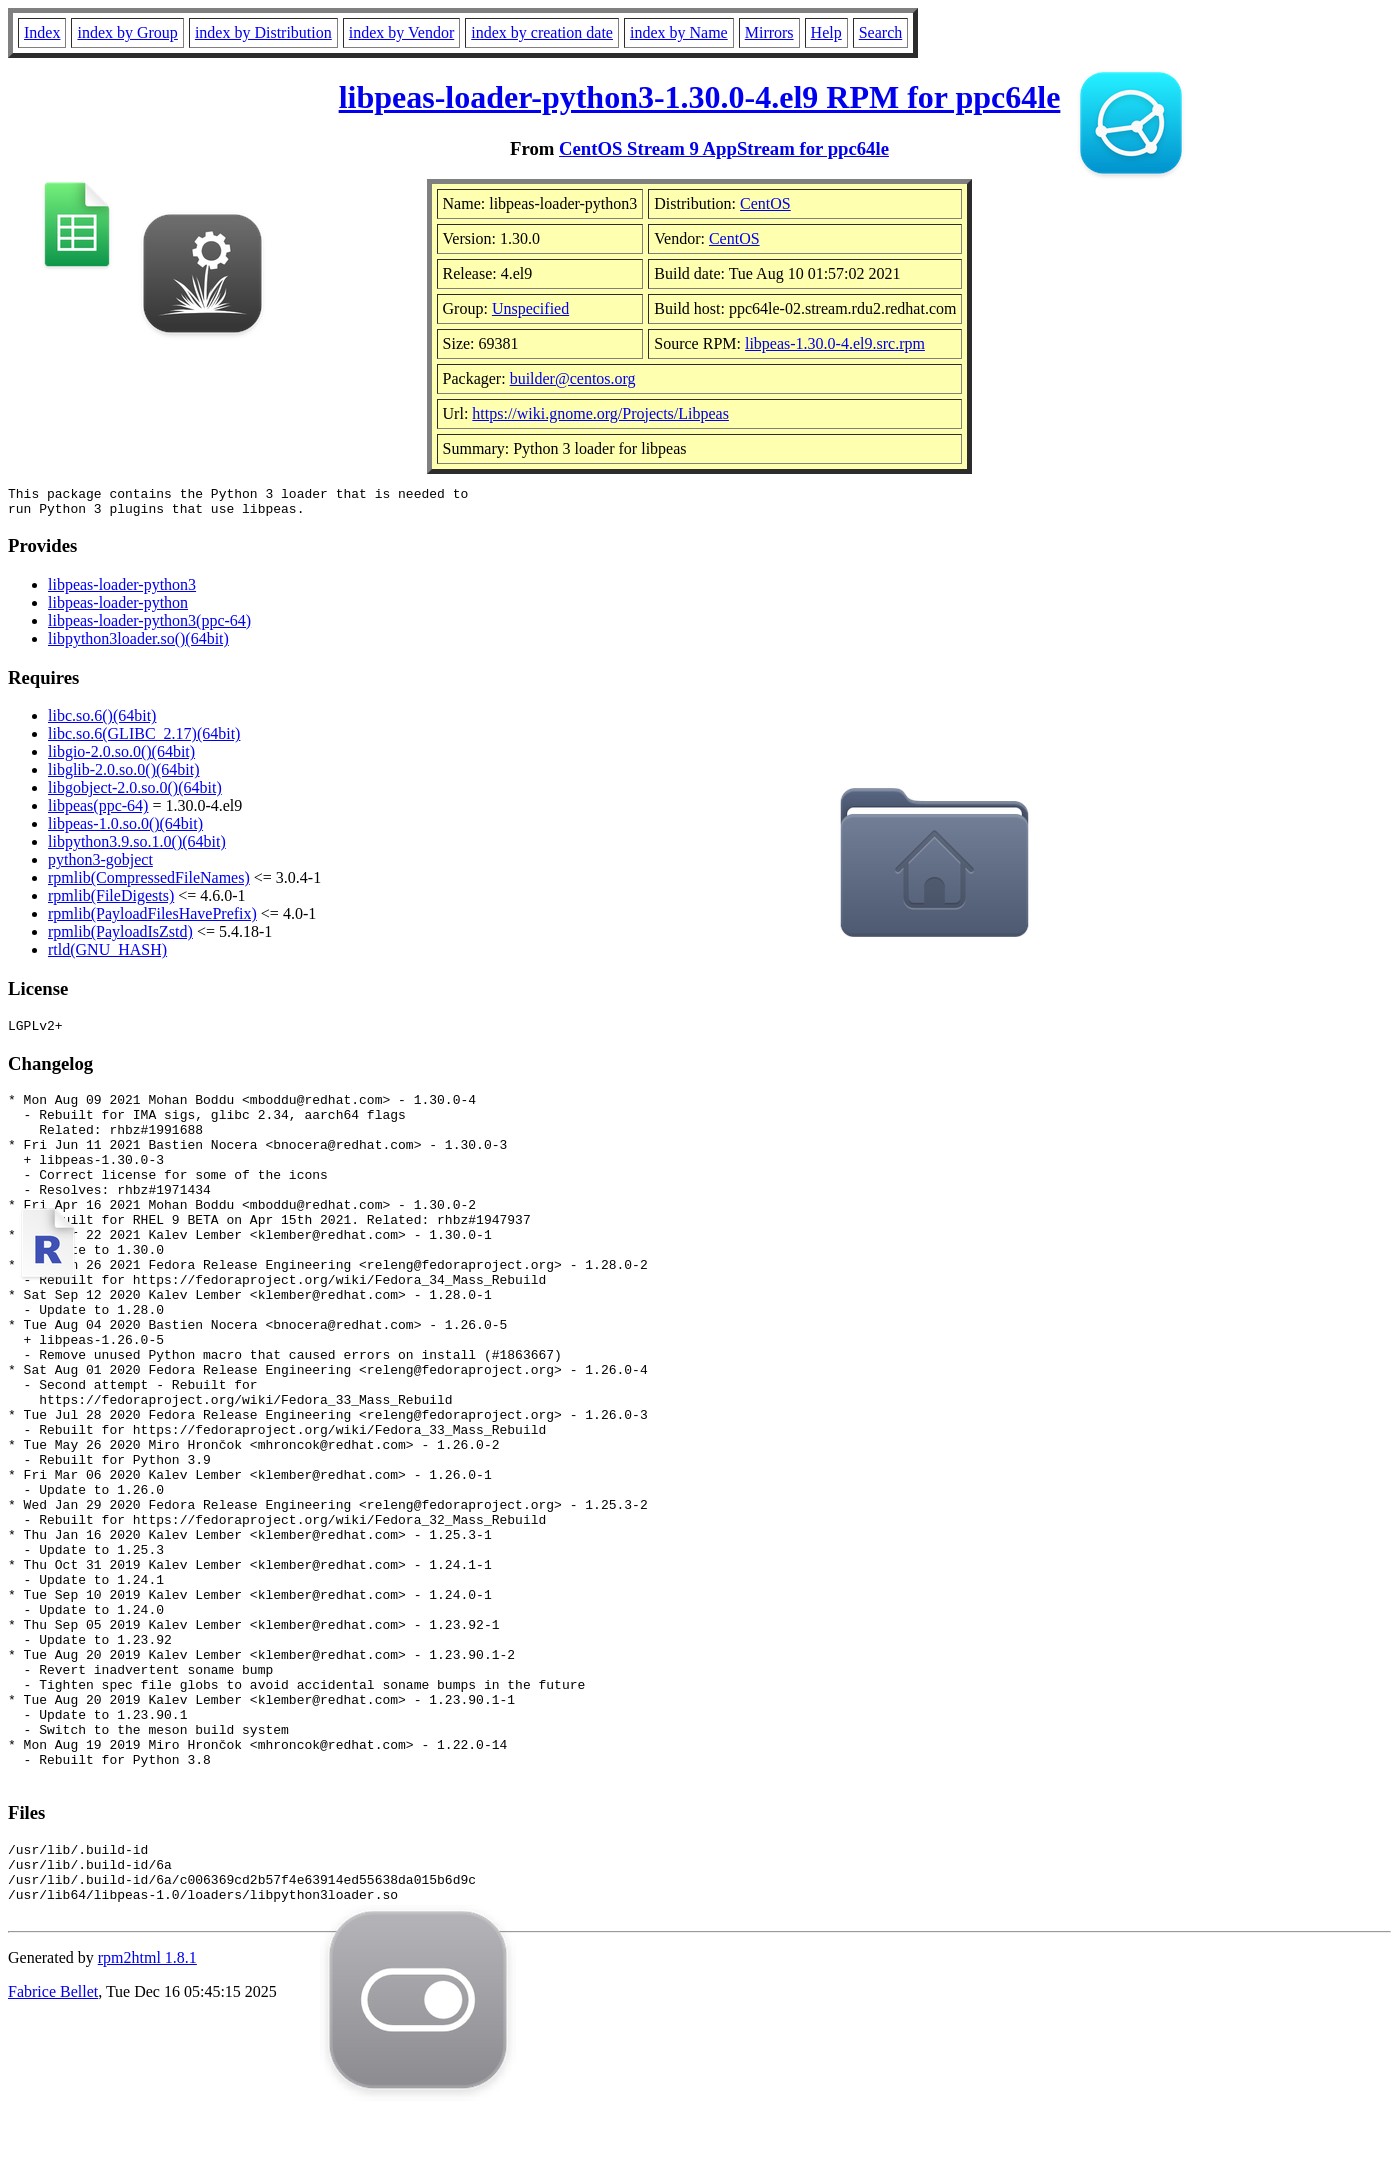  I want to click on access zoom accessibility settings, so click(418, 2003).